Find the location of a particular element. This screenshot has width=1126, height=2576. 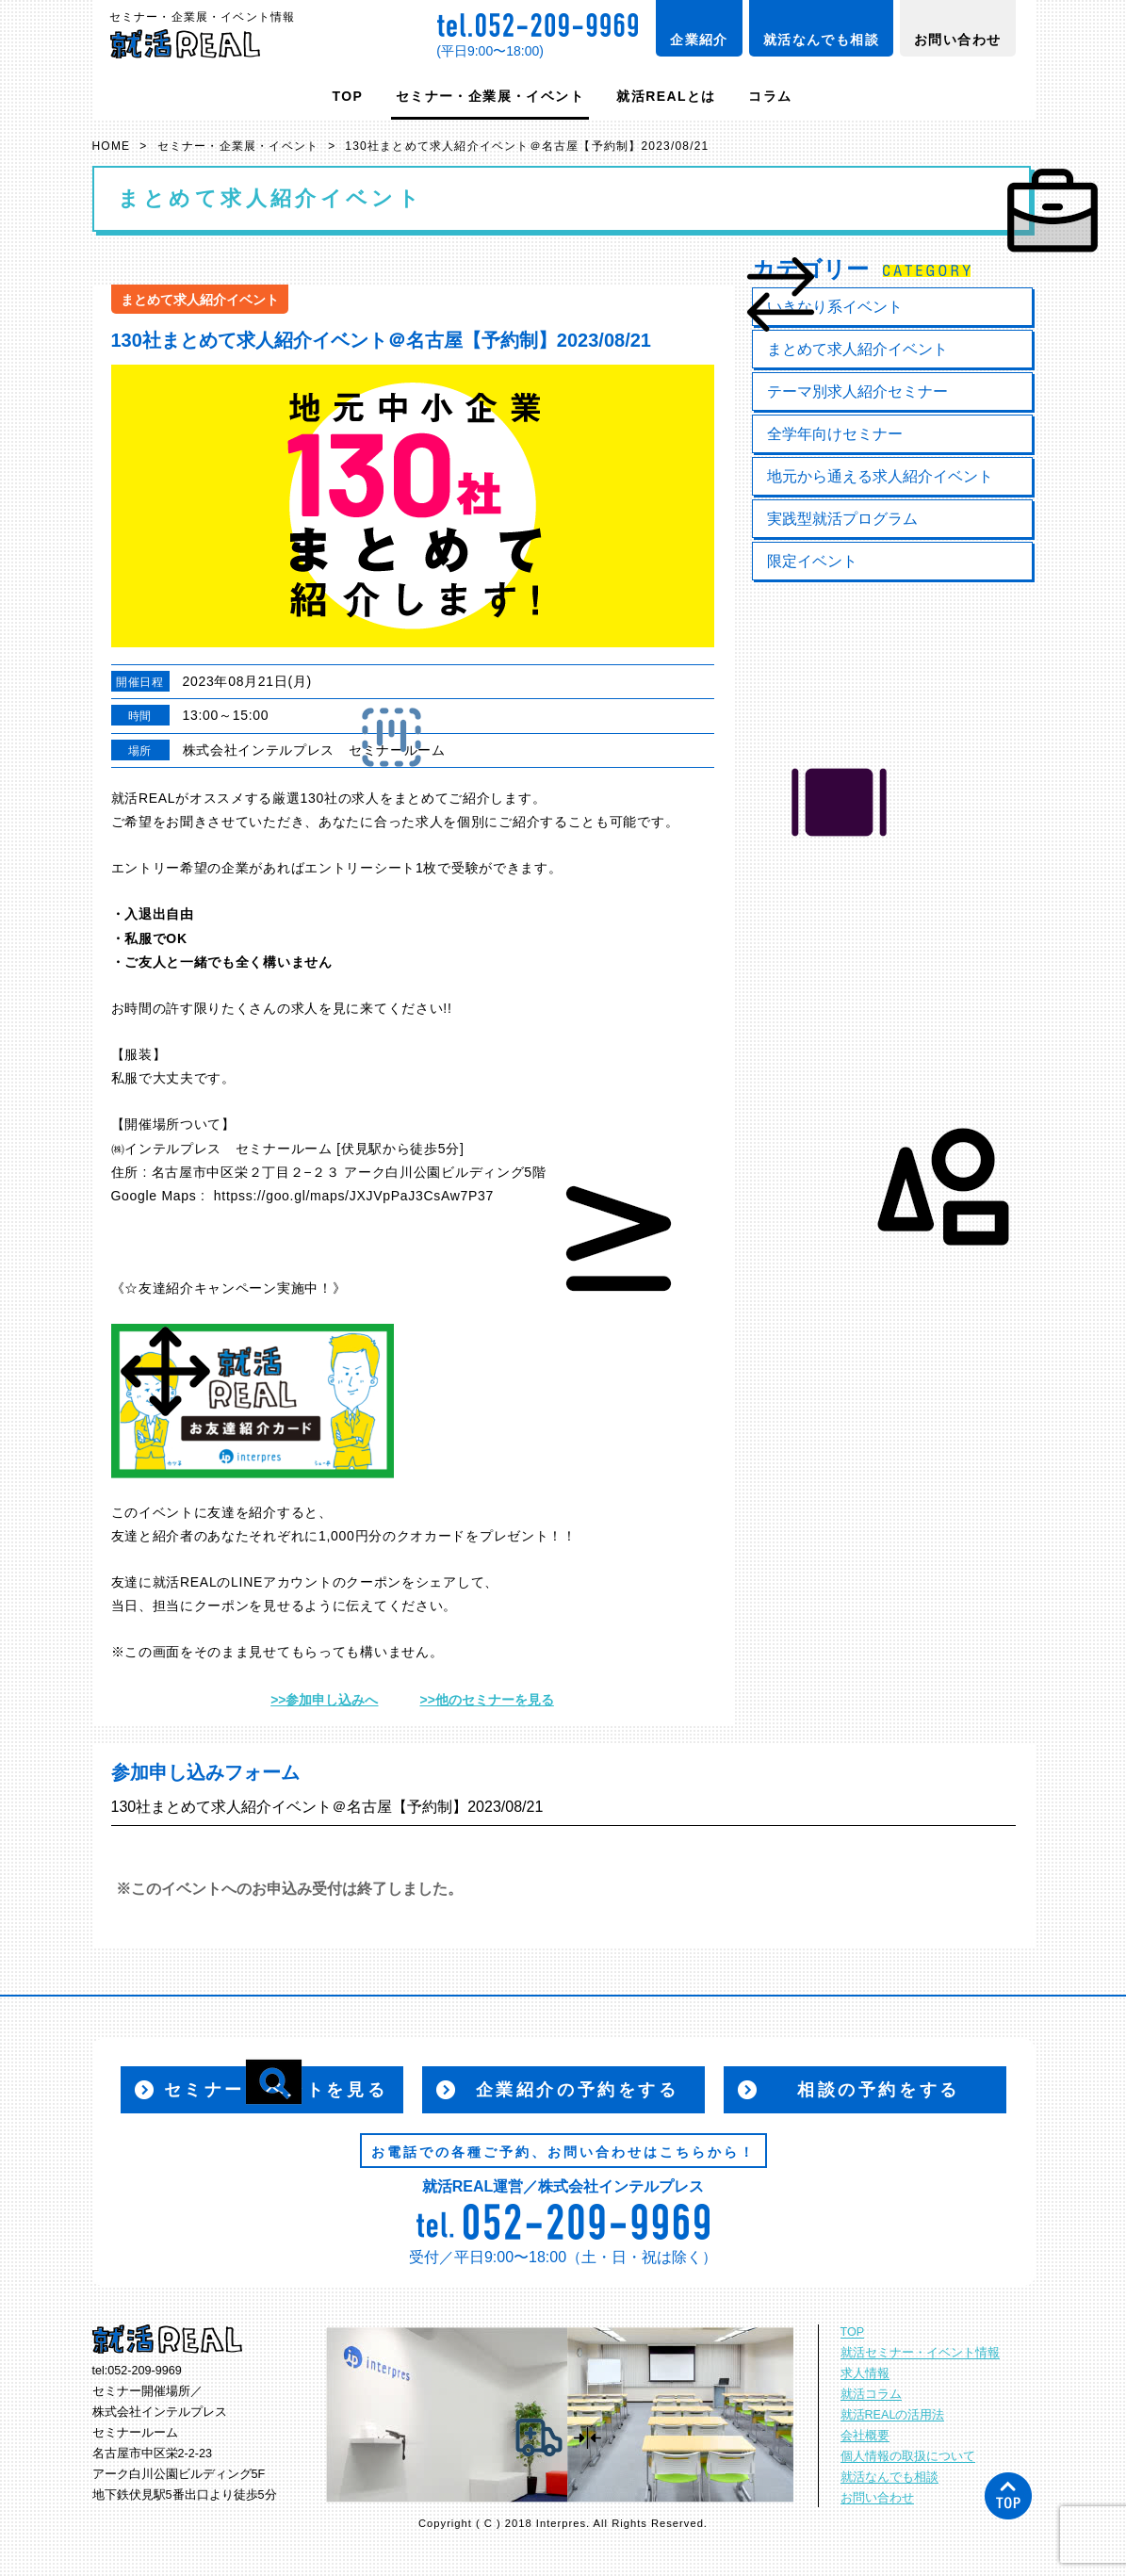

search within the current page is located at coordinates (273, 2081).